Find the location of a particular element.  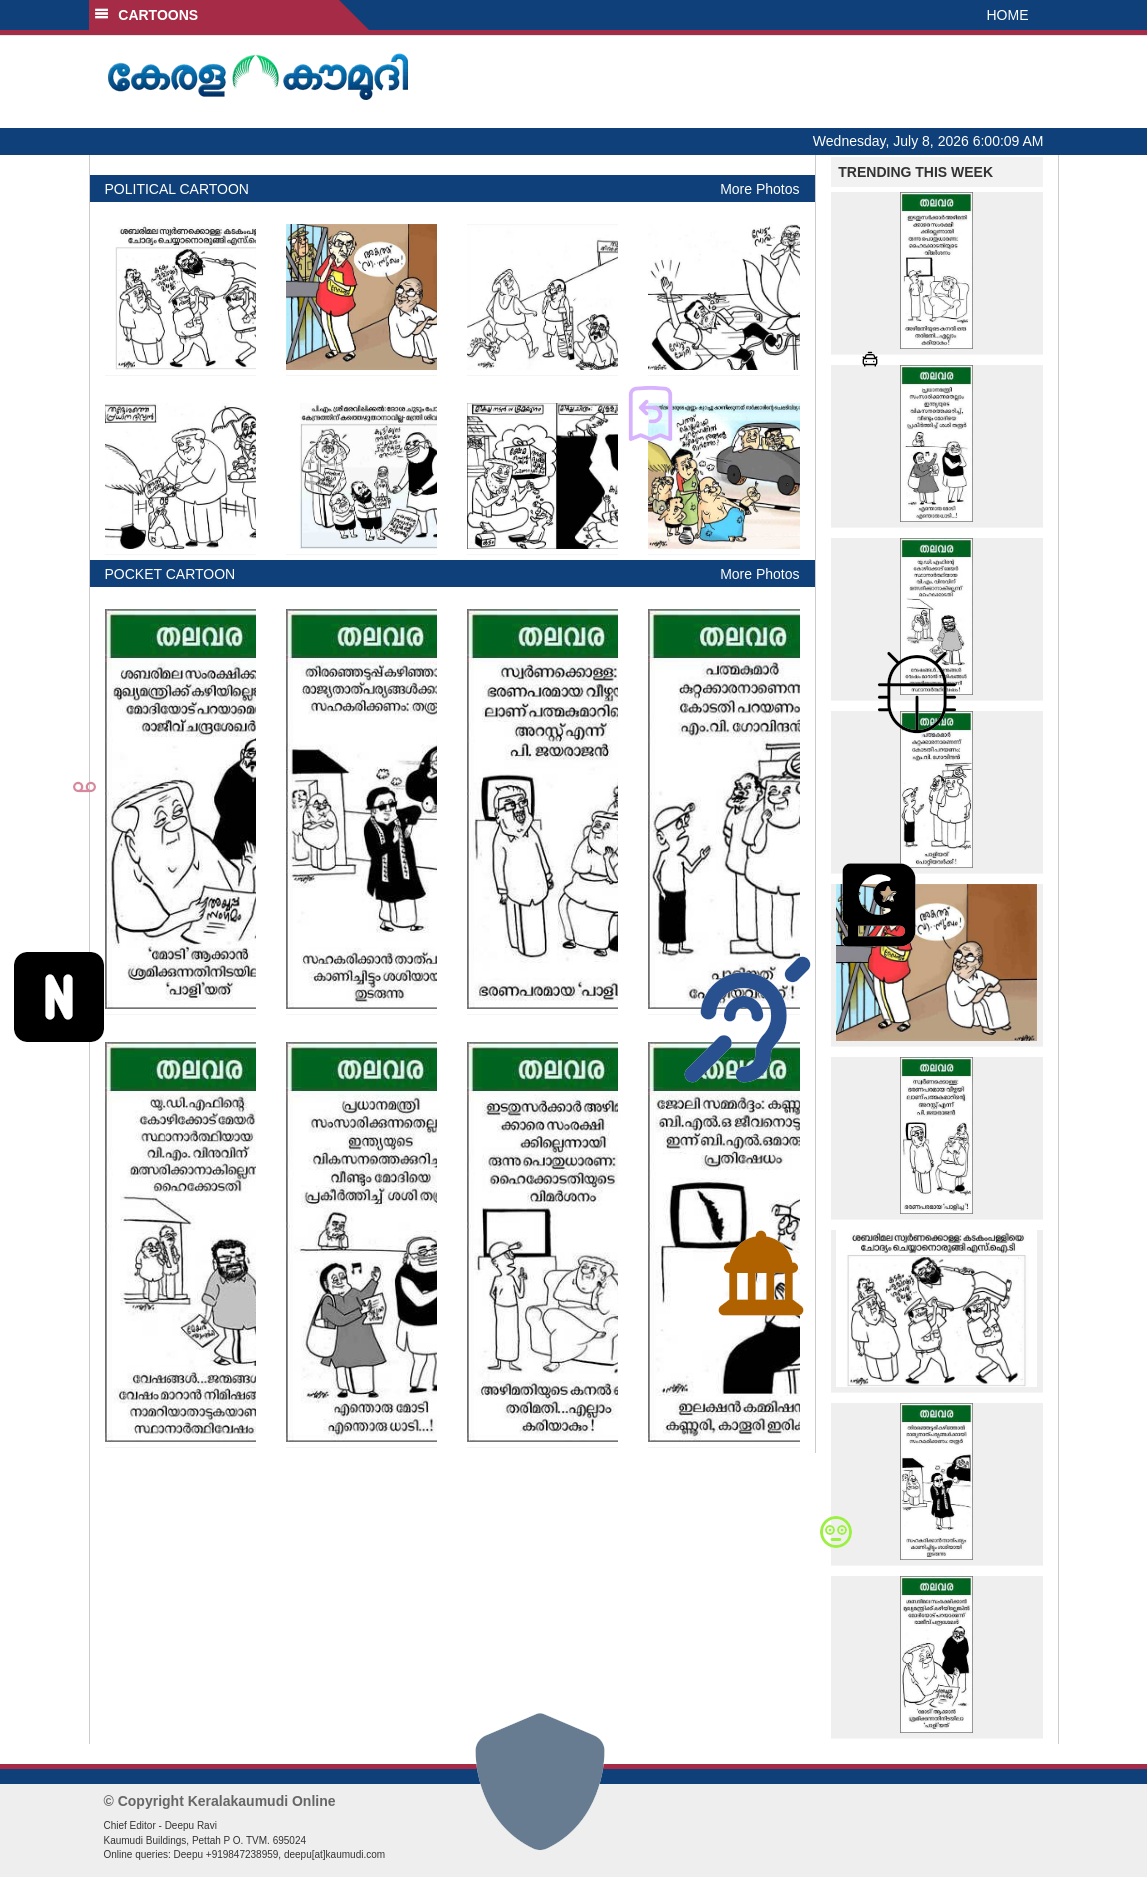

access your voicemail messages is located at coordinates (84, 787).